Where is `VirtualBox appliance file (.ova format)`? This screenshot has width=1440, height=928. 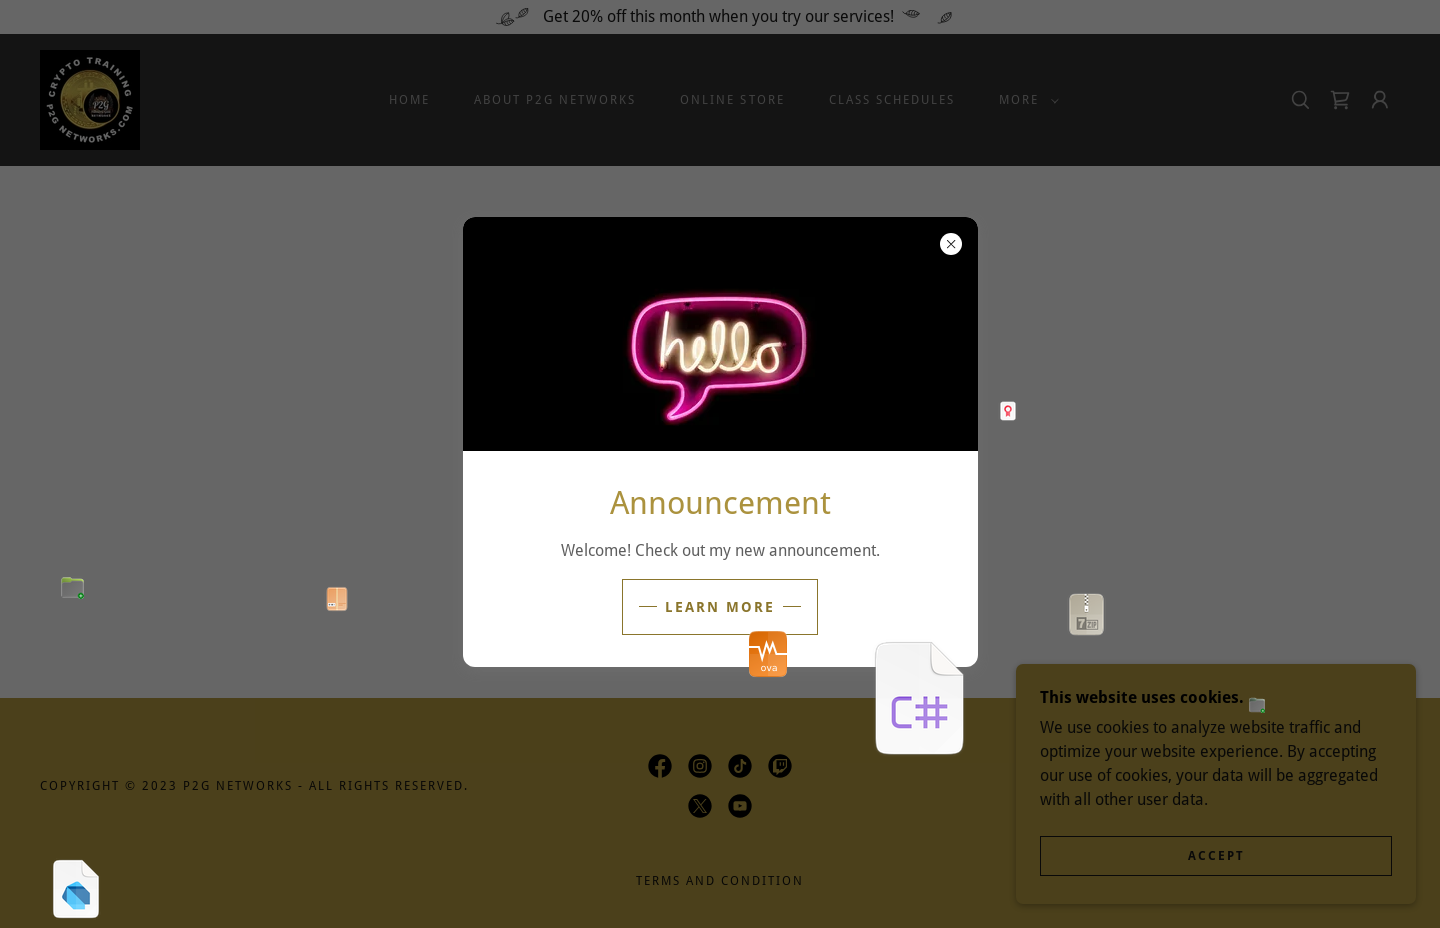
VirtualBox appliance file (.ova format) is located at coordinates (768, 654).